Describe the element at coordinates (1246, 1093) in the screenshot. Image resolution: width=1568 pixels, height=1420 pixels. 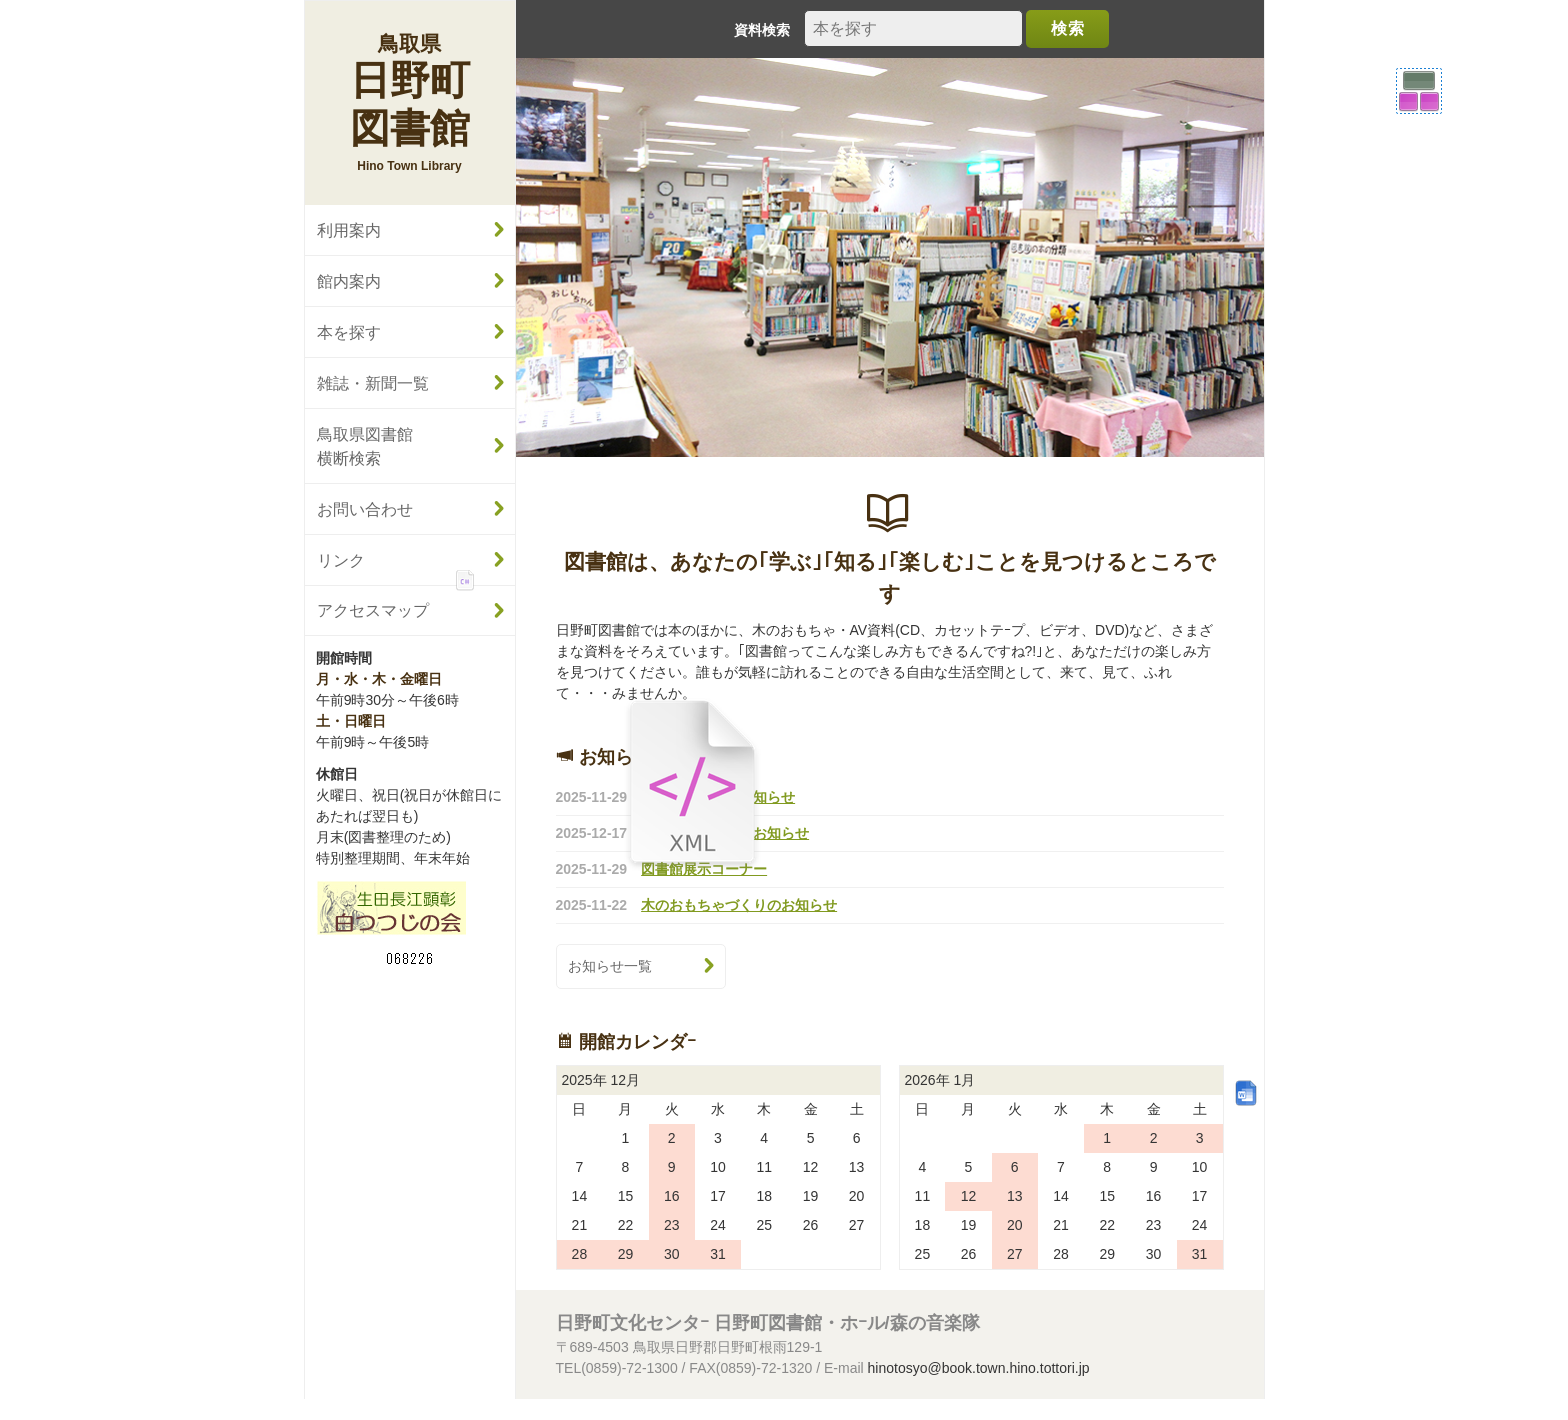
I see `open a Microsoft Word document` at that location.